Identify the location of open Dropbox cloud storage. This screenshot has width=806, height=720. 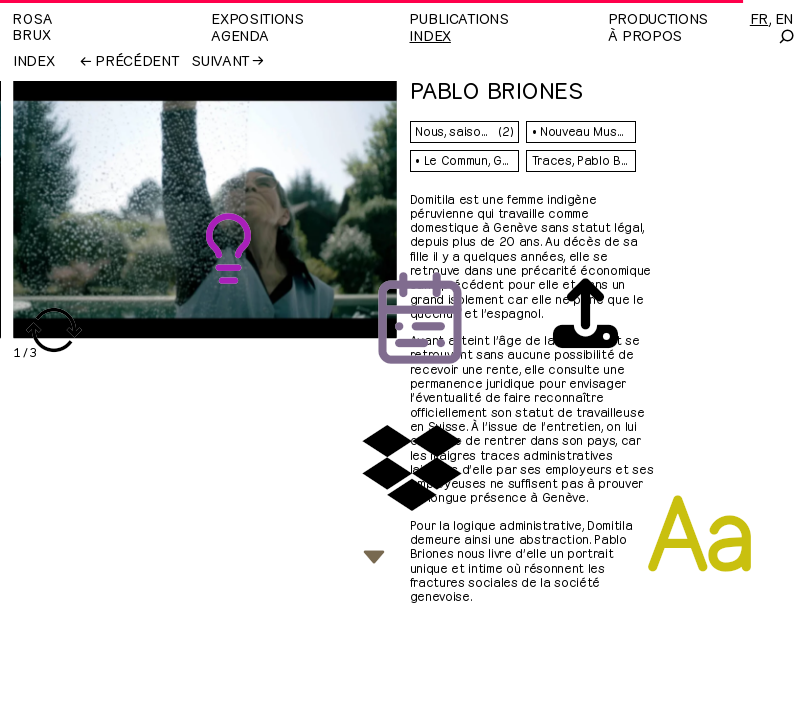
(412, 468).